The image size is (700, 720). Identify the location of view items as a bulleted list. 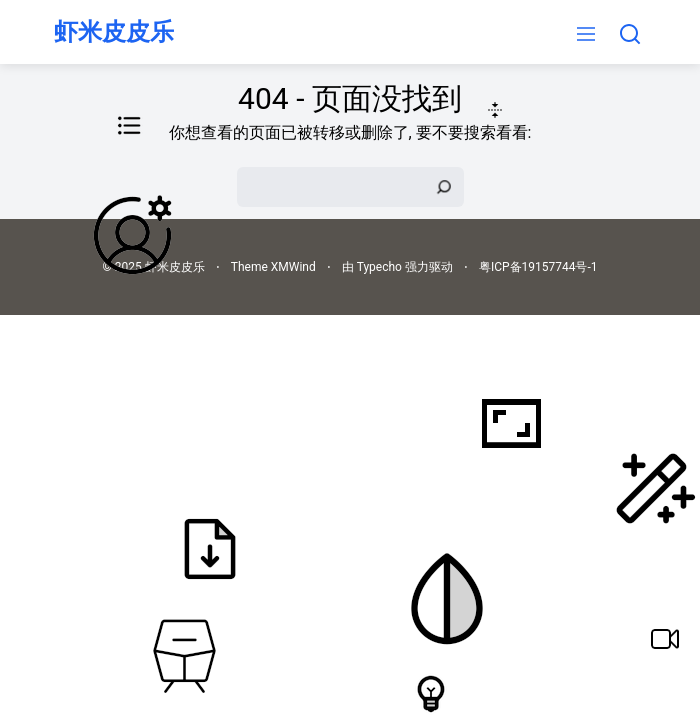
(129, 125).